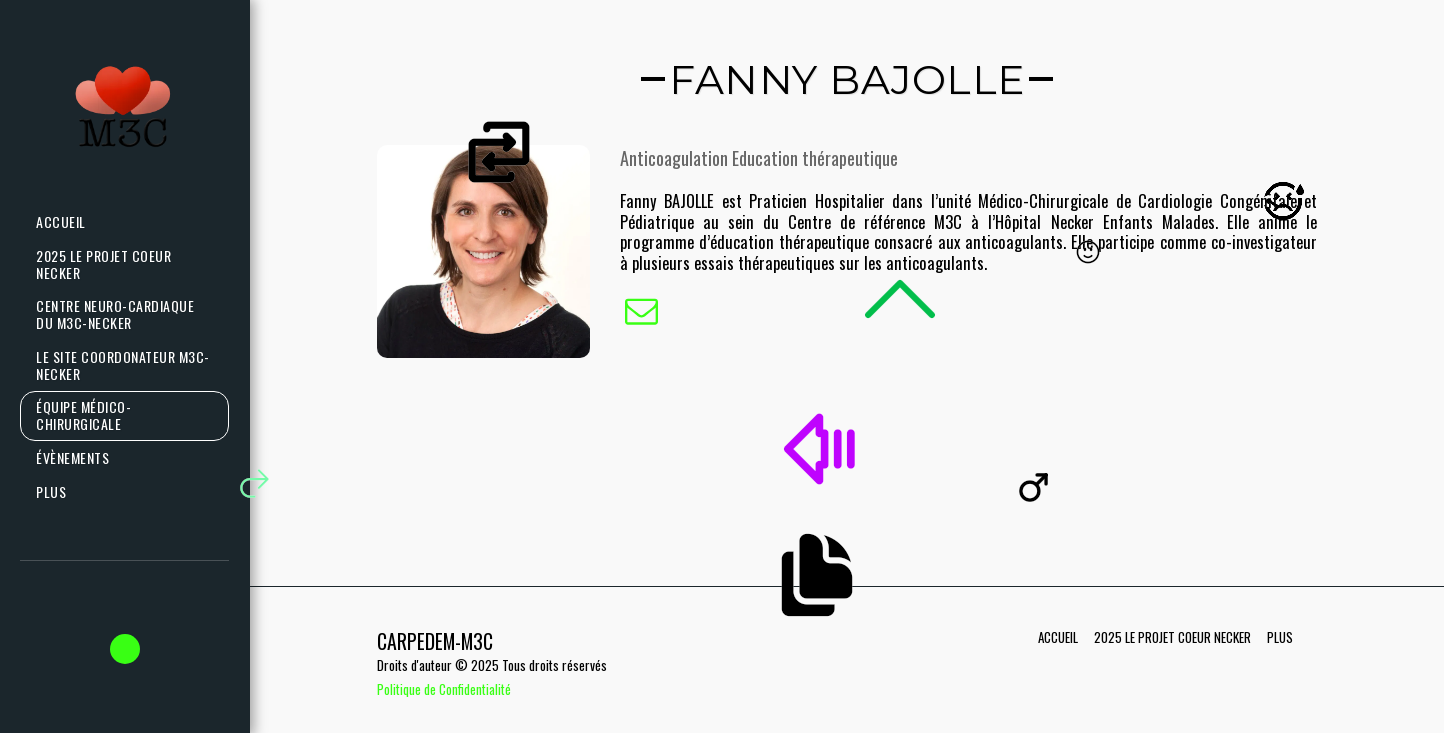  What do you see at coordinates (1088, 252) in the screenshot?
I see `add an emoji or reaction` at bounding box center [1088, 252].